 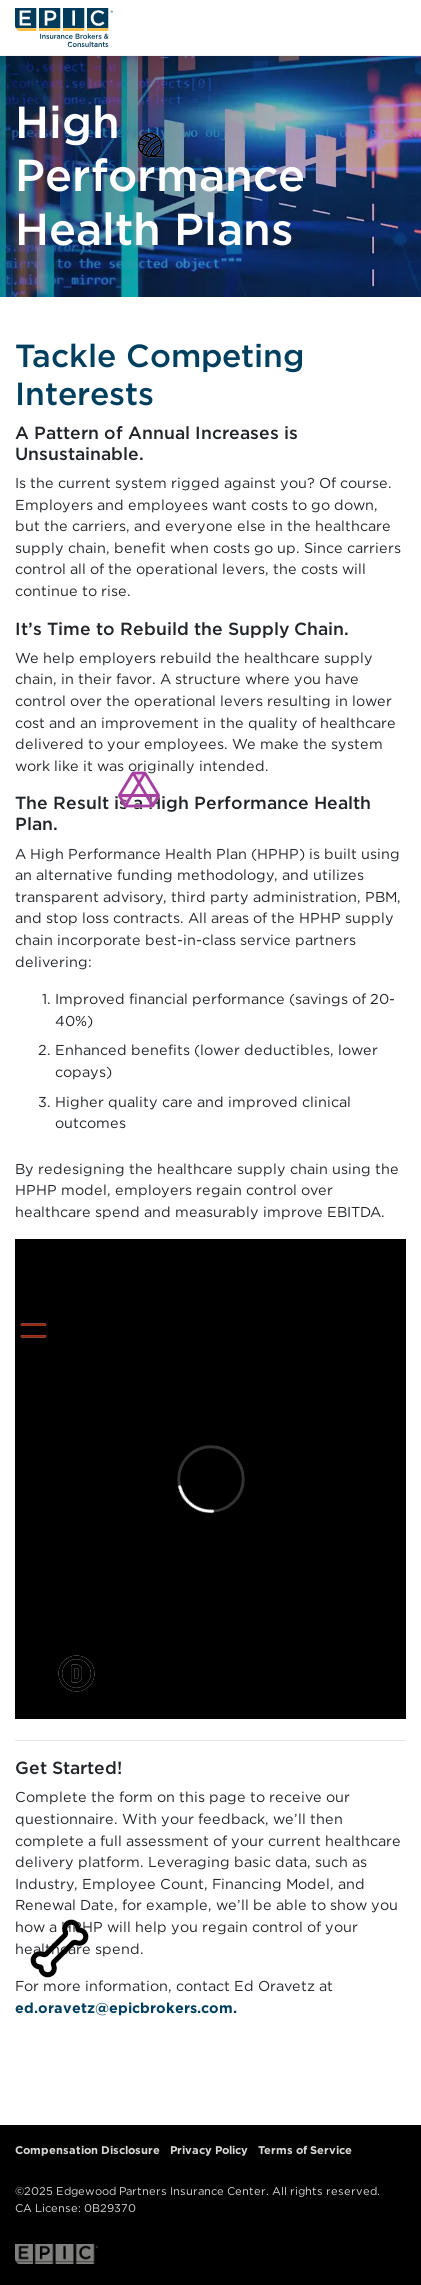 What do you see at coordinates (33, 1330) in the screenshot?
I see `open menu or navigation options` at bounding box center [33, 1330].